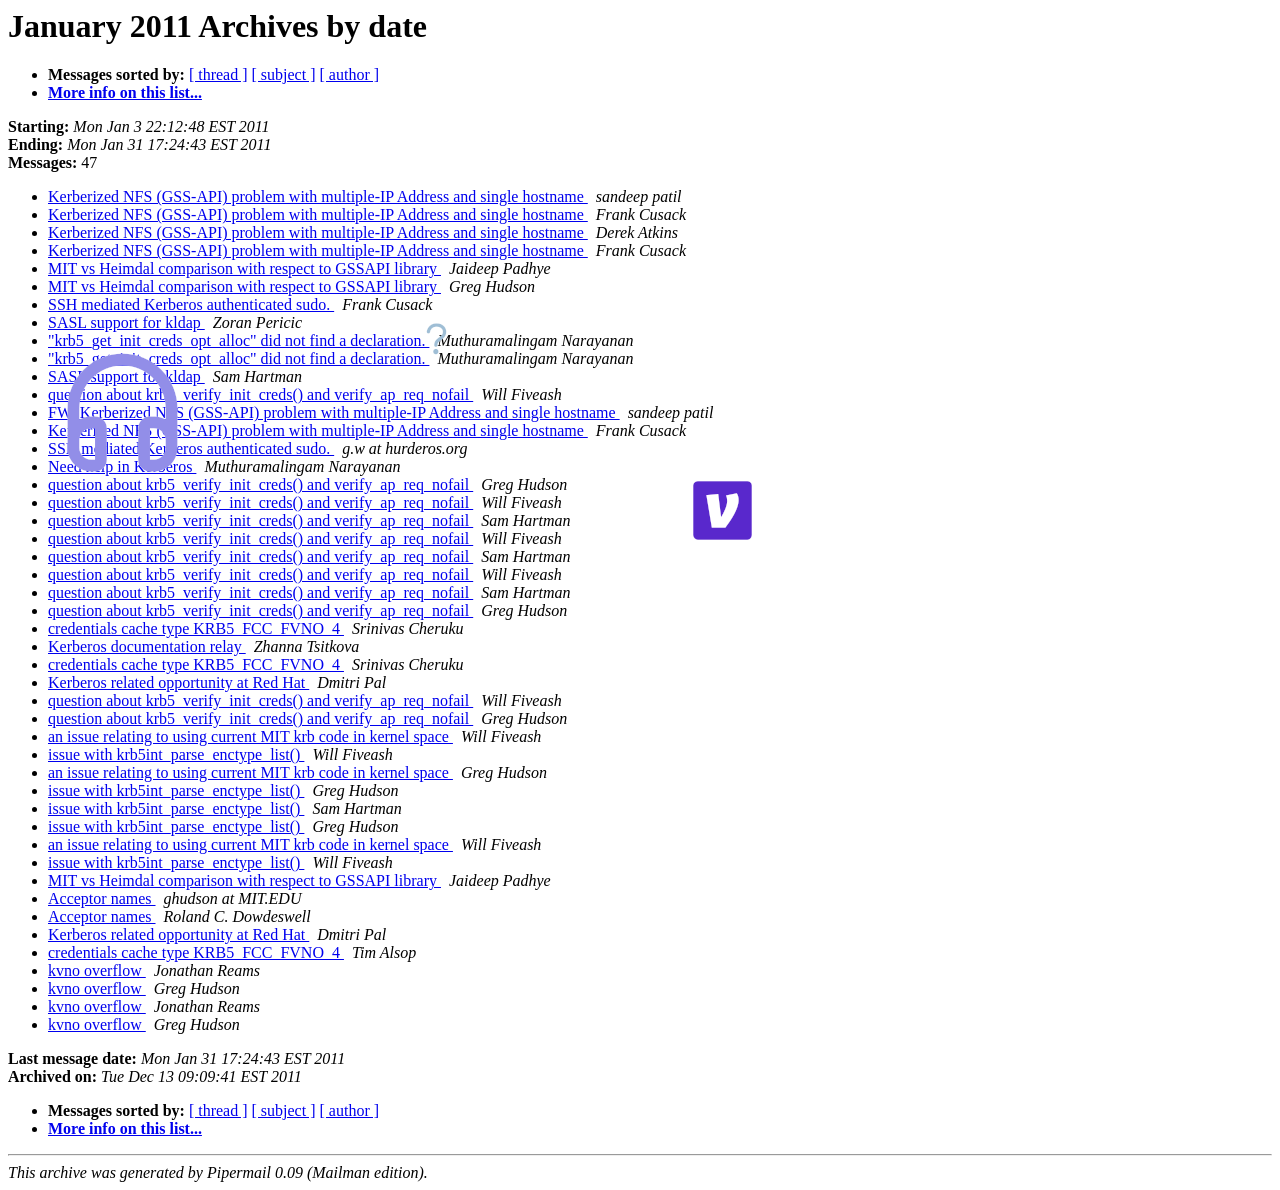  Describe the element at coordinates (722, 510) in the screenshot. I see `open Venmo app` at that location.